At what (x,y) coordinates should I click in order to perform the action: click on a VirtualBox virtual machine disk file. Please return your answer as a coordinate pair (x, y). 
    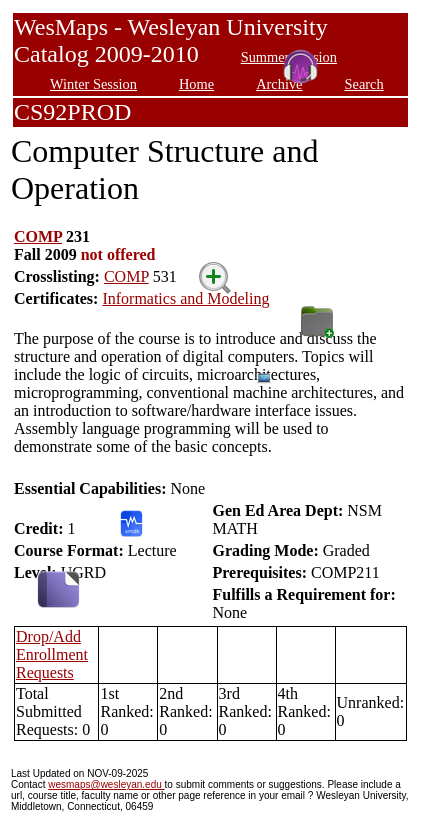
    Looking at the image, I should click on (131, 523).